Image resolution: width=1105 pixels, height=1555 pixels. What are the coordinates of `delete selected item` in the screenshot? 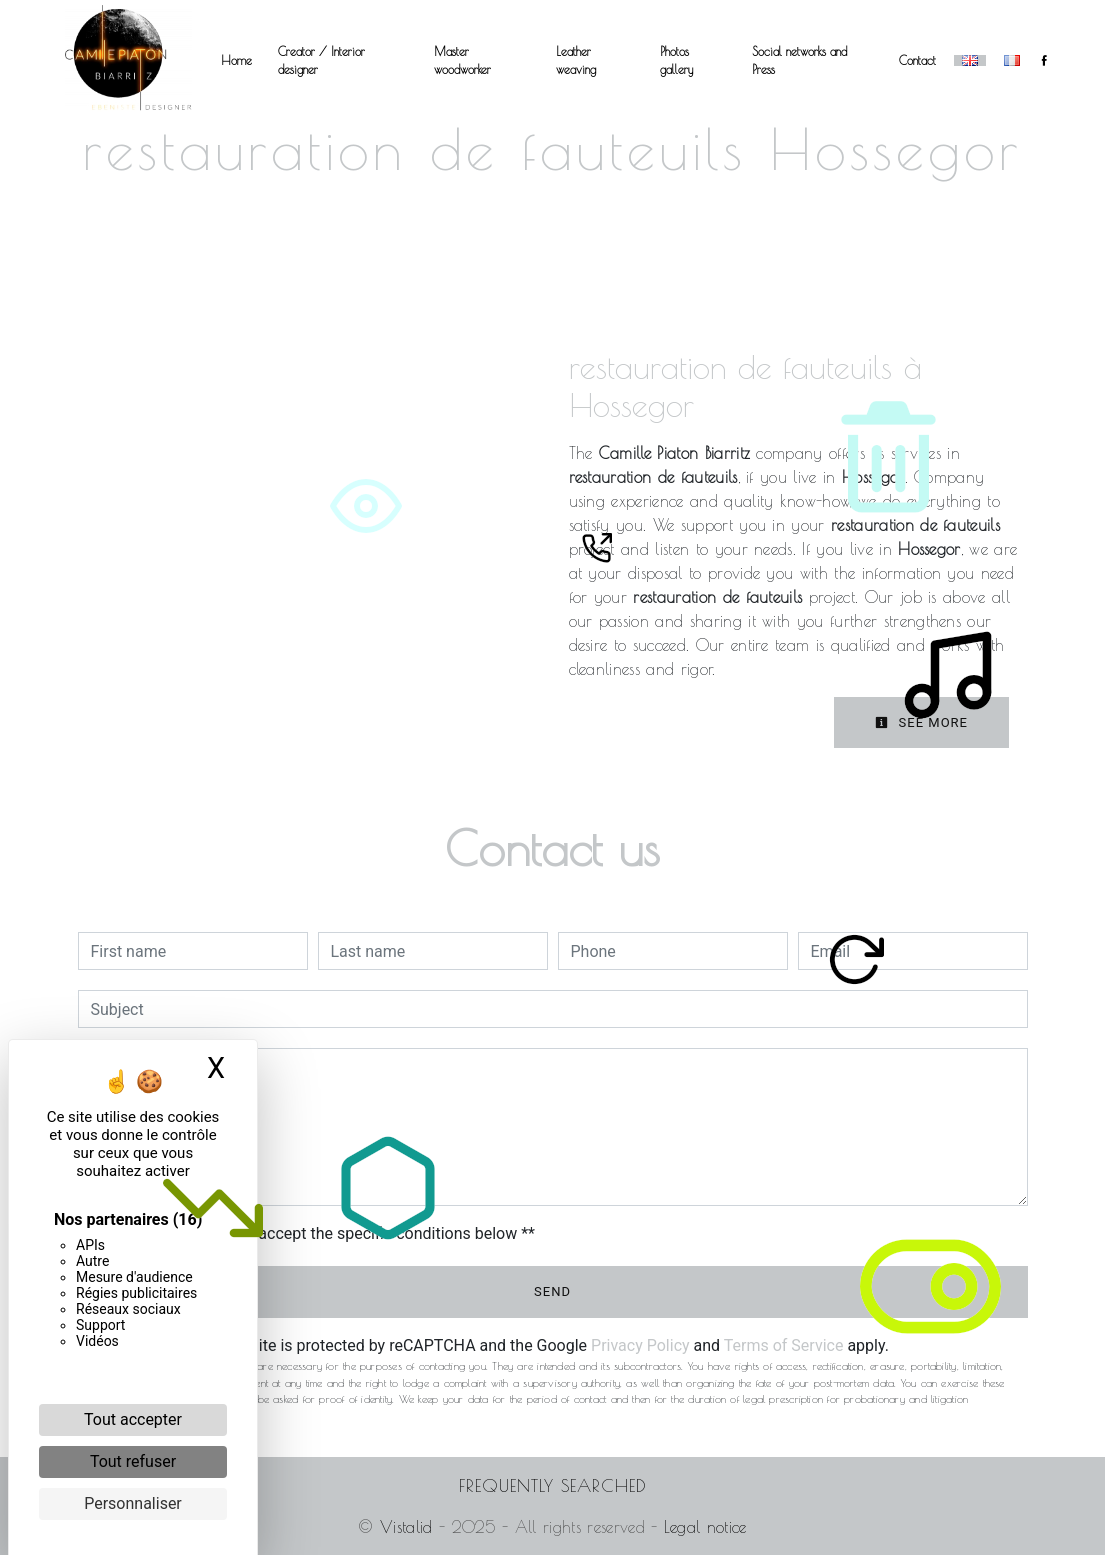 It's located at (888, 458).